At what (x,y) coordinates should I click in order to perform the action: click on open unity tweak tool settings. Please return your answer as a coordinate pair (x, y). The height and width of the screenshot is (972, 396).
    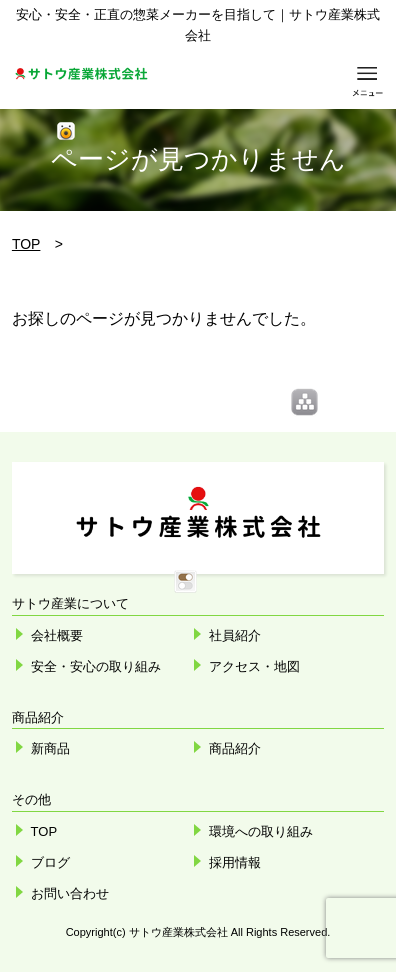
    Looking at the image, I should click on (185, 581).